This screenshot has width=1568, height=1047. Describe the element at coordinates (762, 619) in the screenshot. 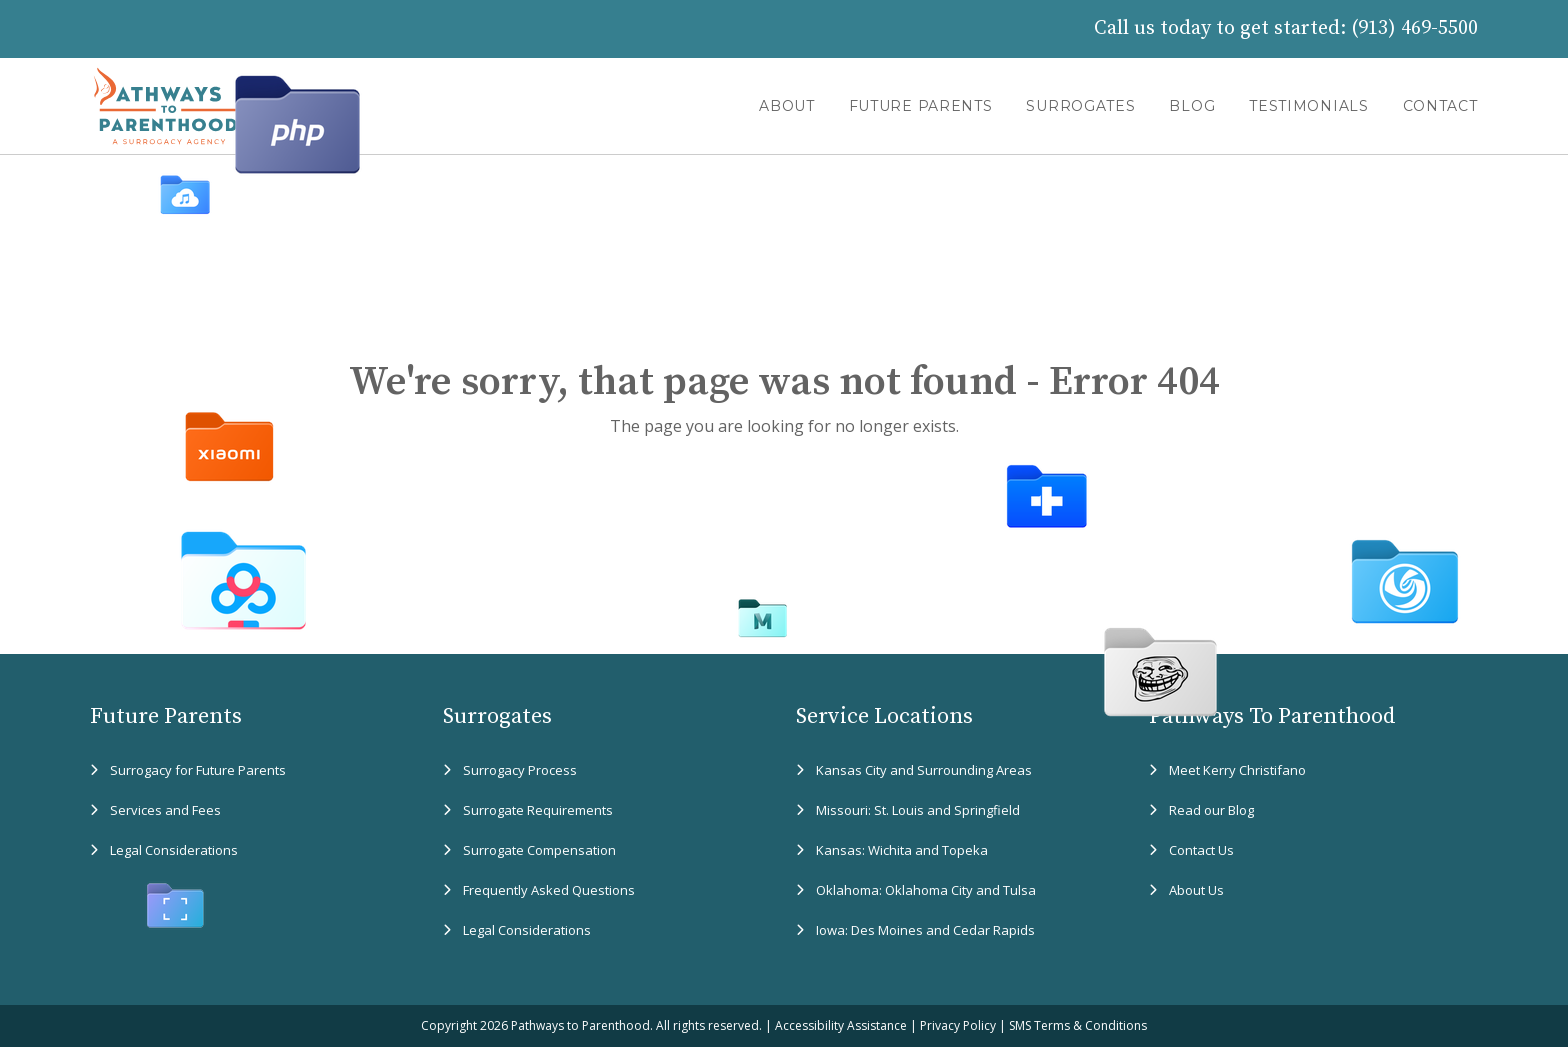

I see `folder containing Autodesk Maya project files` at that location.